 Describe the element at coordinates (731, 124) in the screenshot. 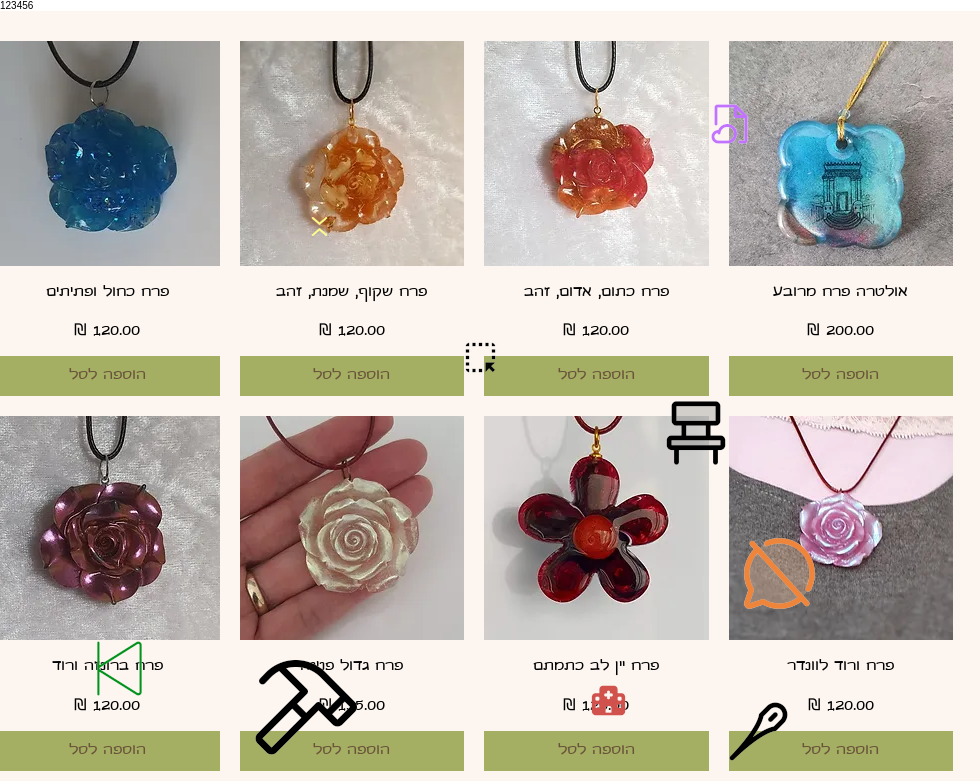

I see `access cloud-synced files` at that location.